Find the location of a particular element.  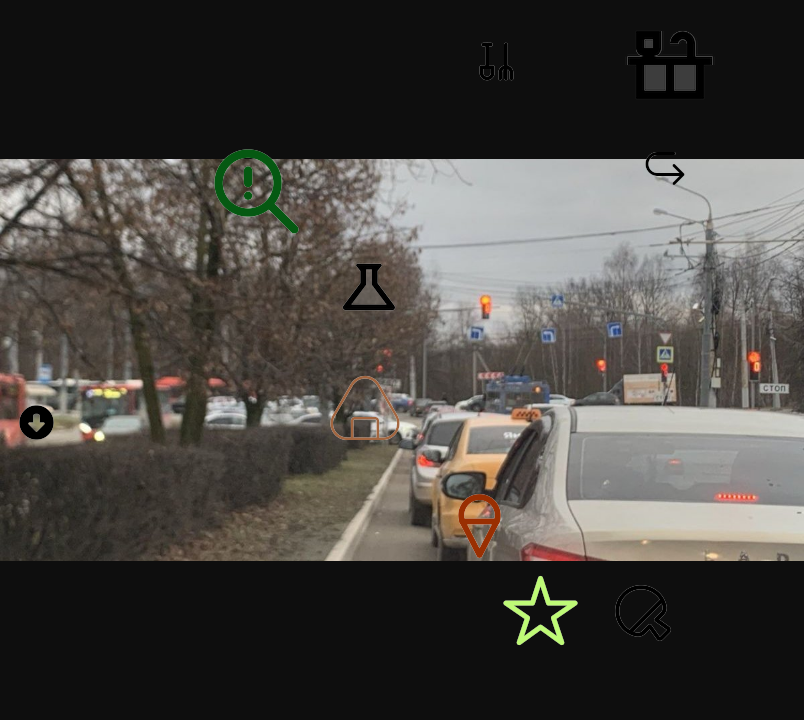

access table tennis or ping pong game is located at coordinates (642, 612).